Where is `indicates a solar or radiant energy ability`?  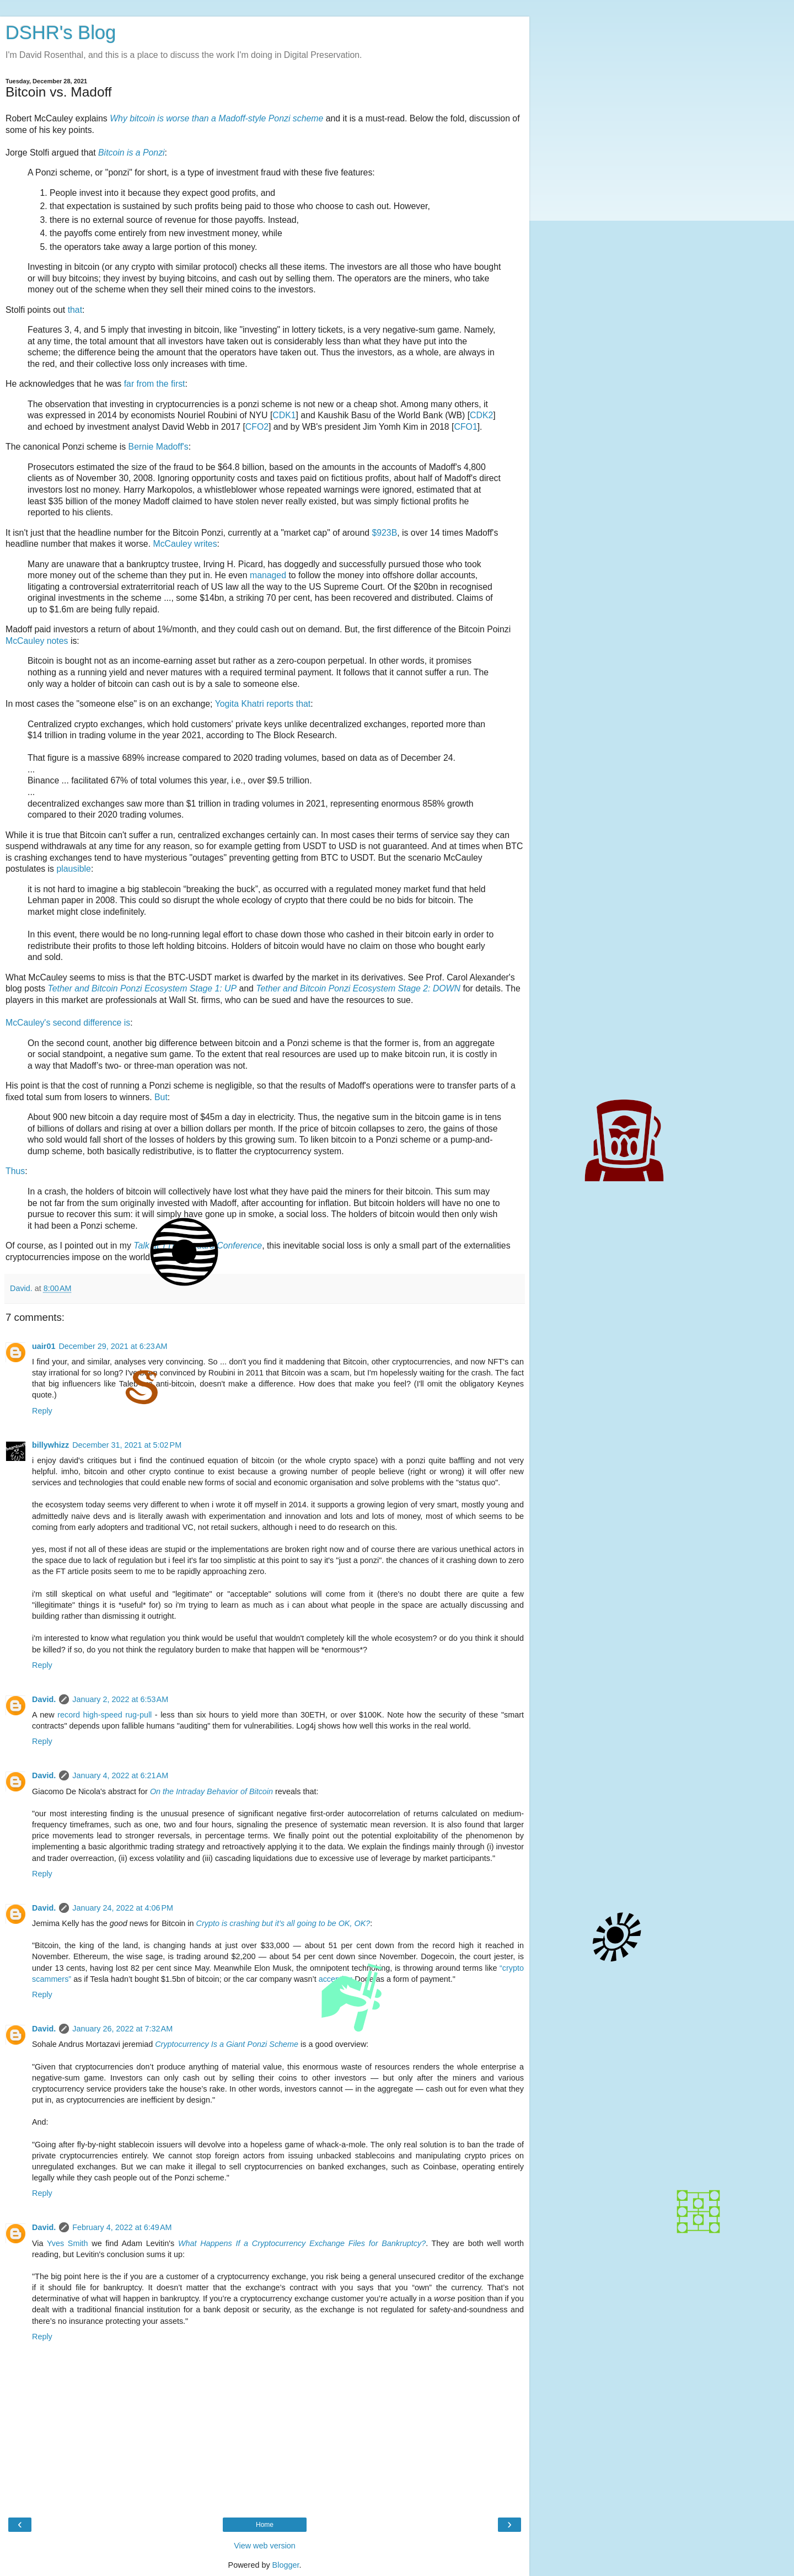
indicates a solar or radiant energy ability is located at coordinates (617, 1937).